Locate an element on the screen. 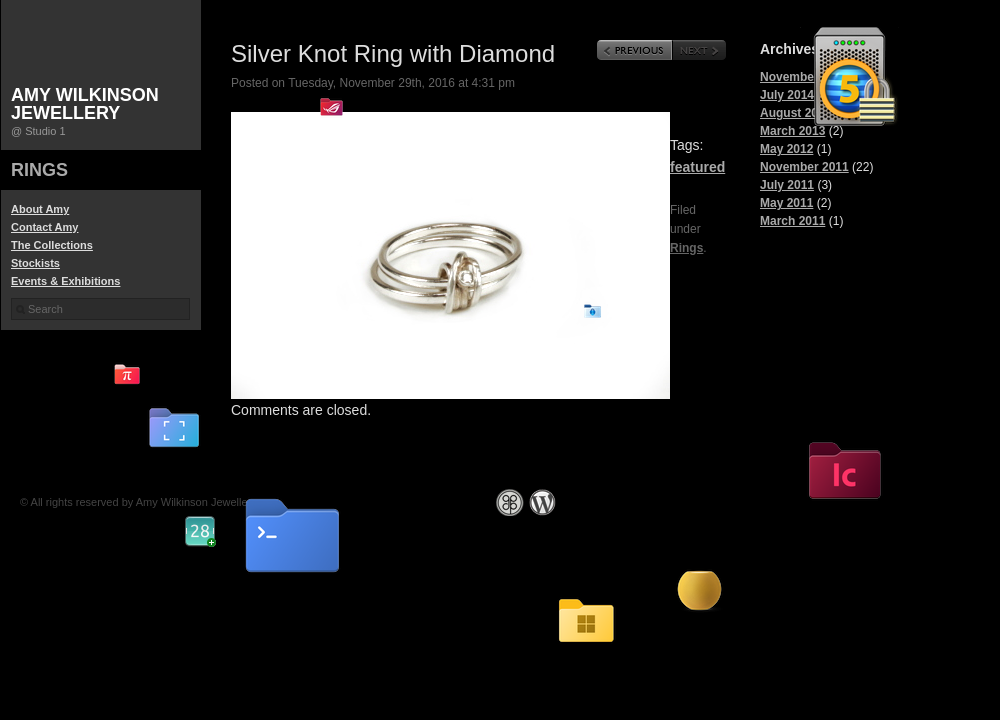  indicates a locked RAID 5 storage array is located at coordinates (849, 76).